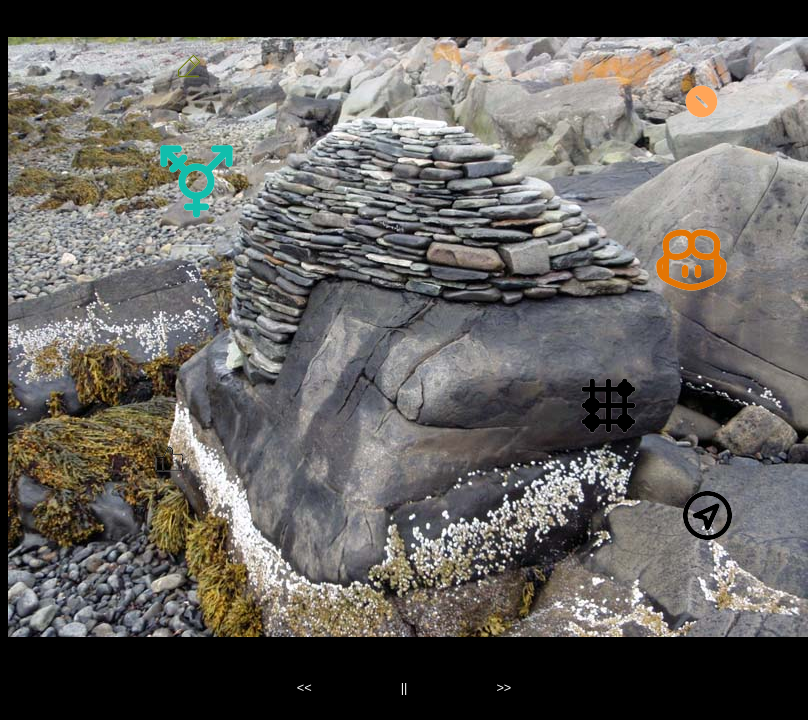 The width and height of the screenshot is (808, 720). Describe the element at coordinates (196, 181) in the screenshot. I see `select transgender as gender identity` at that location.